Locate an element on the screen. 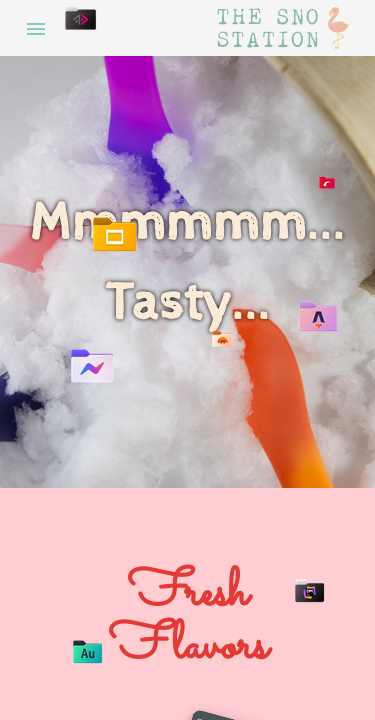 The width and height of the screenshot is (375, 720). open JetBrains dotMemory project folder is located at coordinates (309, 591).